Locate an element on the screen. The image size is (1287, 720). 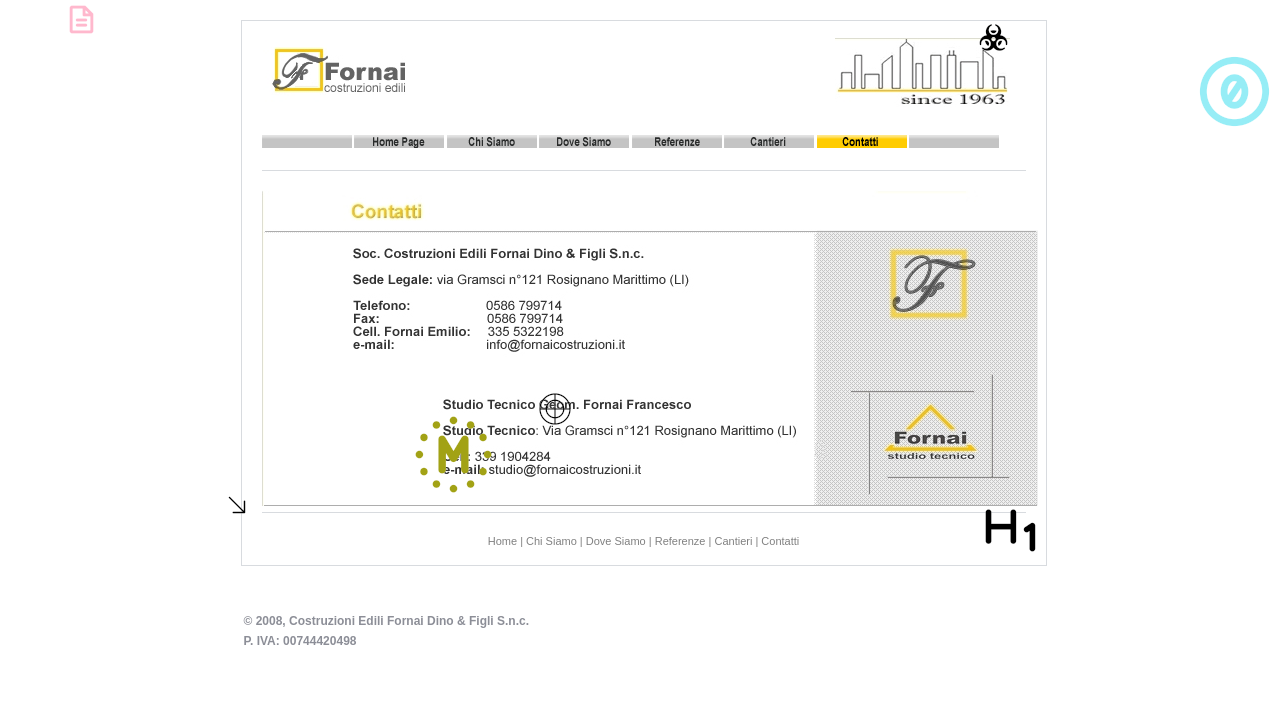
view document or text file is located at coordinates (81, 19).